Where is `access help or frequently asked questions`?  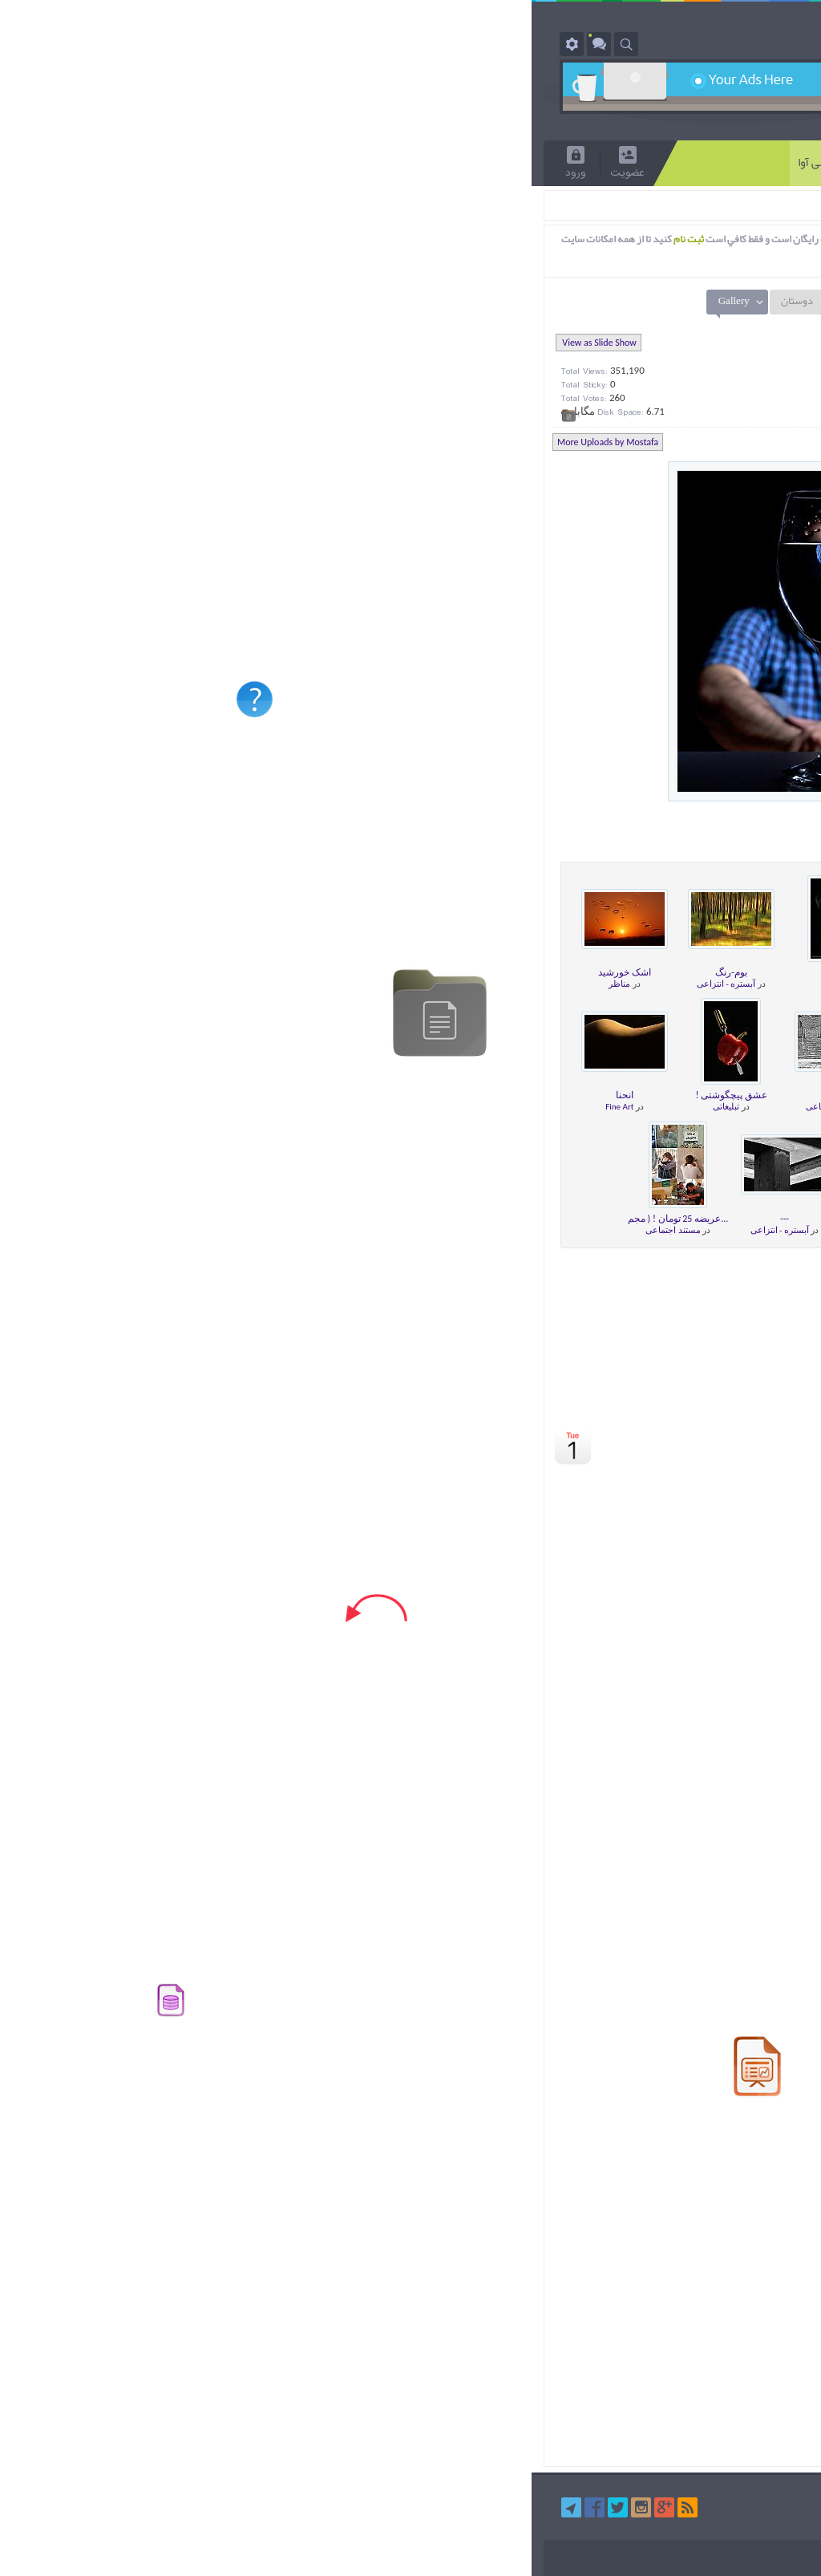 access help or frequently asked questions is located at coordinates (254, 699).